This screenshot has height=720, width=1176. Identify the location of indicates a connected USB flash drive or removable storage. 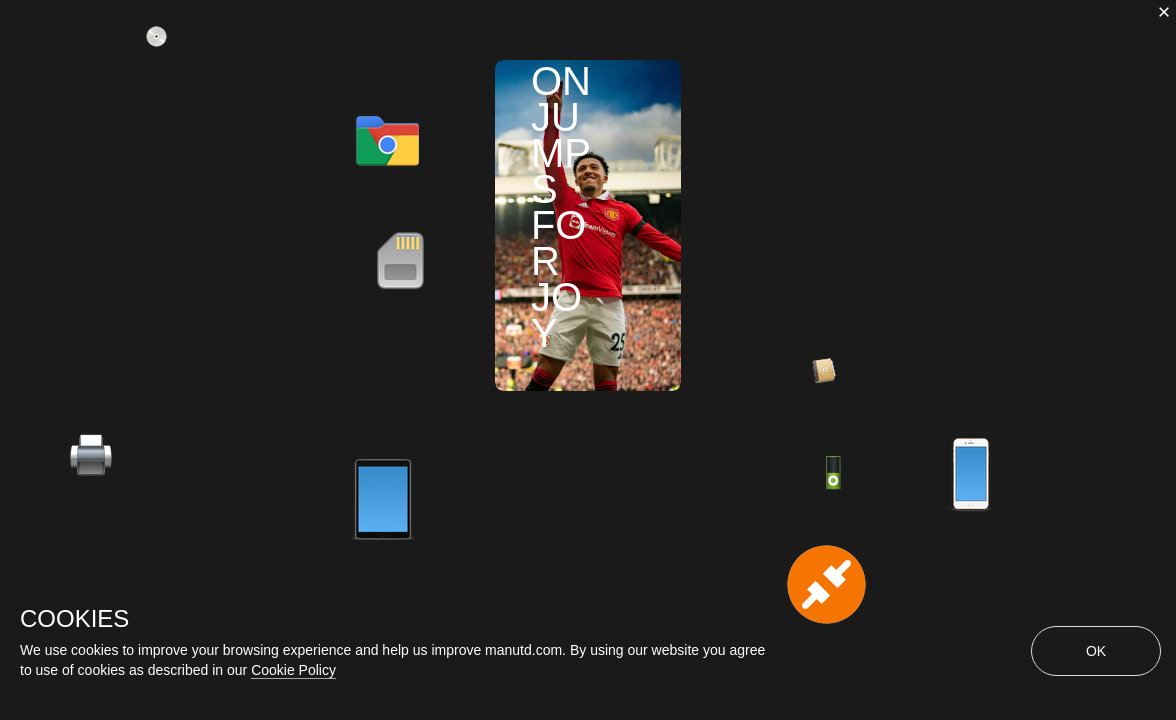
(400, 260).